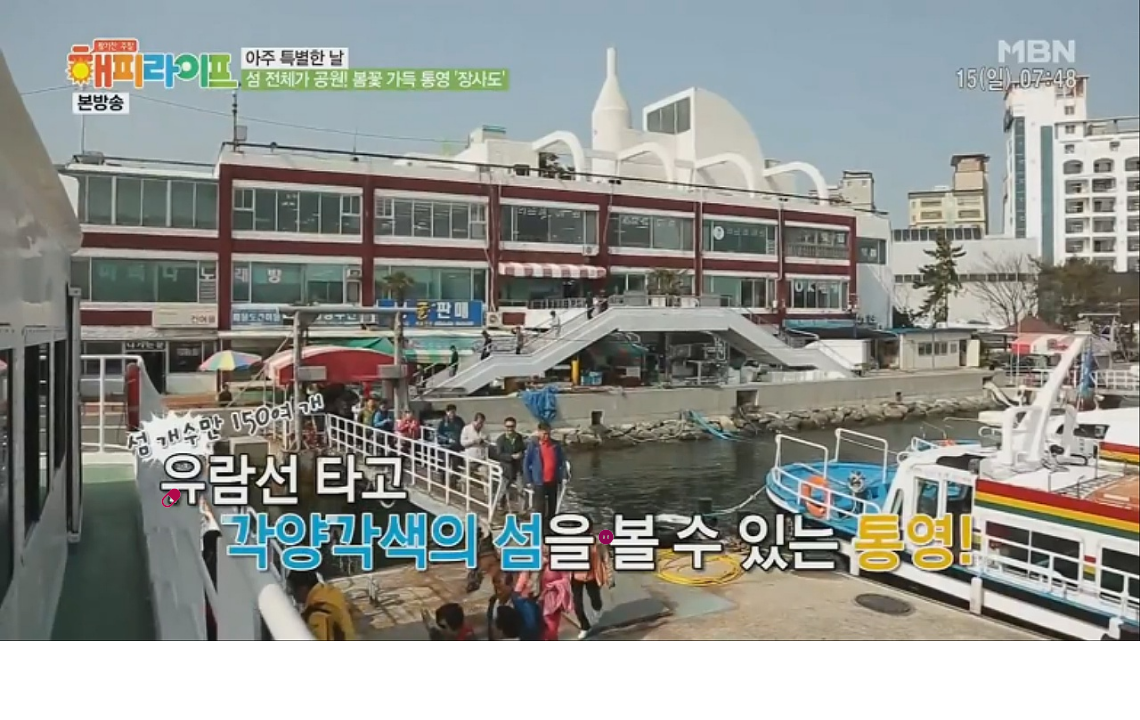  What do you see at coordinates (171, 498) in the screenshot?
I see `access medication or pharmacy features` at bounding box center [171, 498].